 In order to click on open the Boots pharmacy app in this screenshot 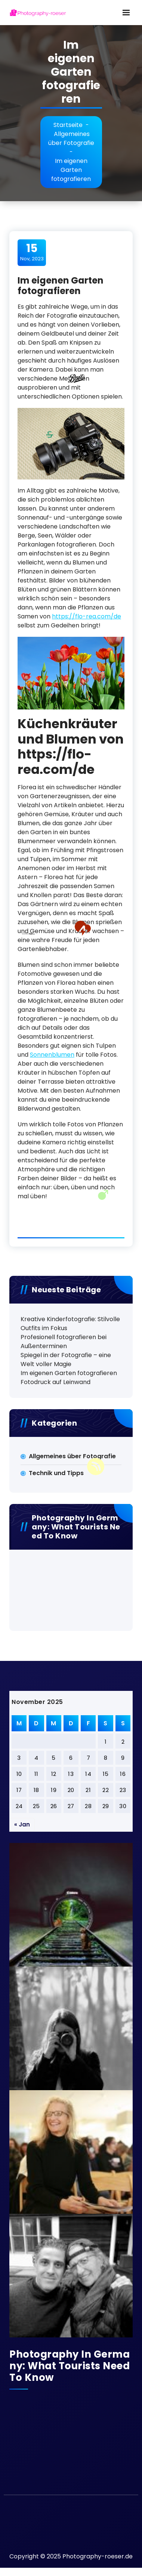, I will do `click(76, 378)`.